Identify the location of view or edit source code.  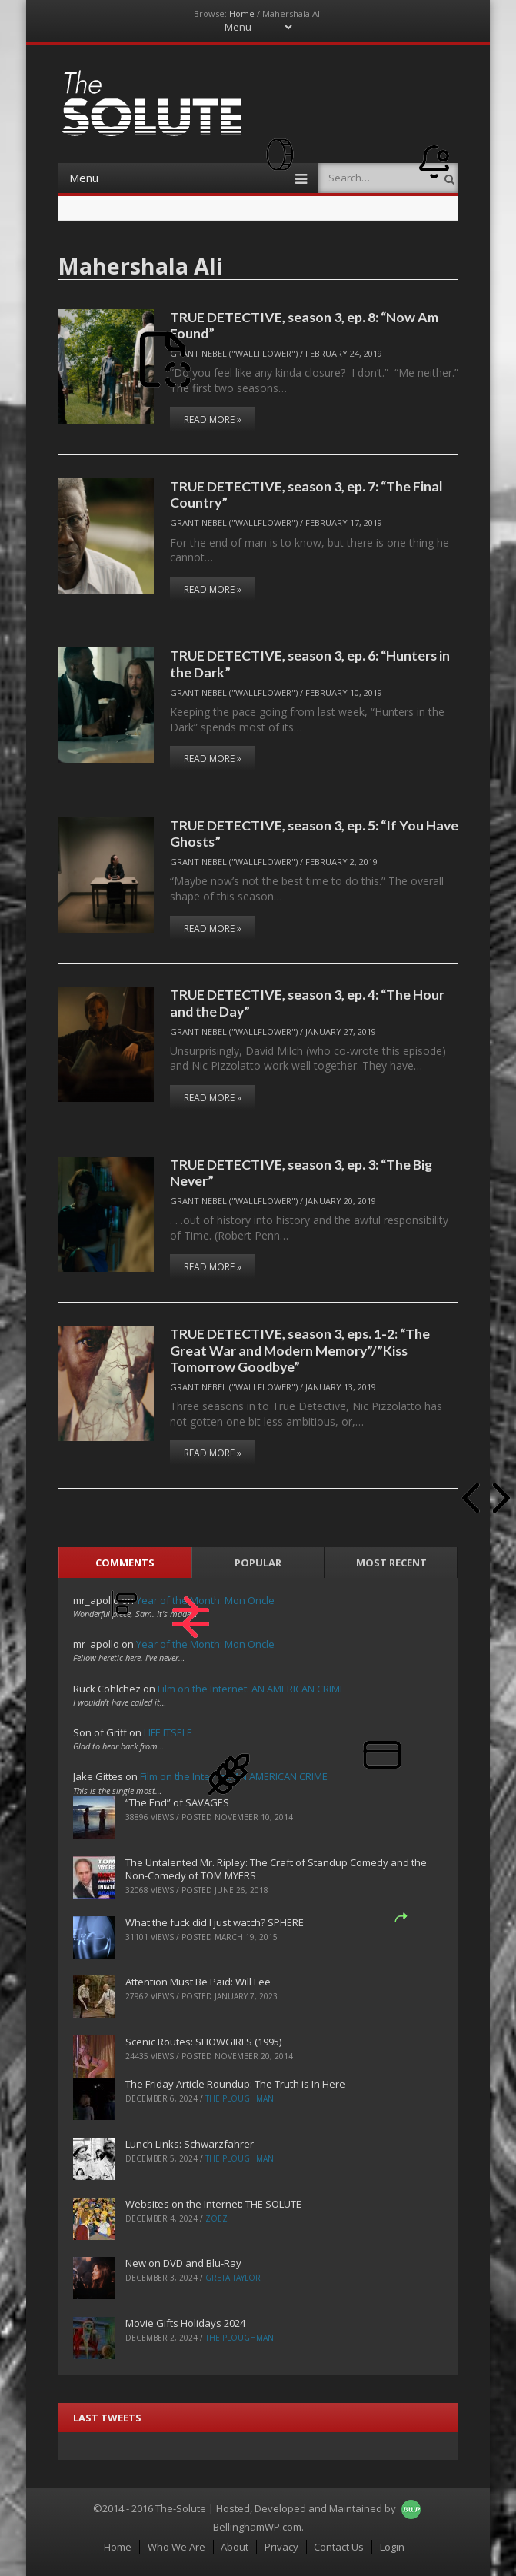
(486, 1498).